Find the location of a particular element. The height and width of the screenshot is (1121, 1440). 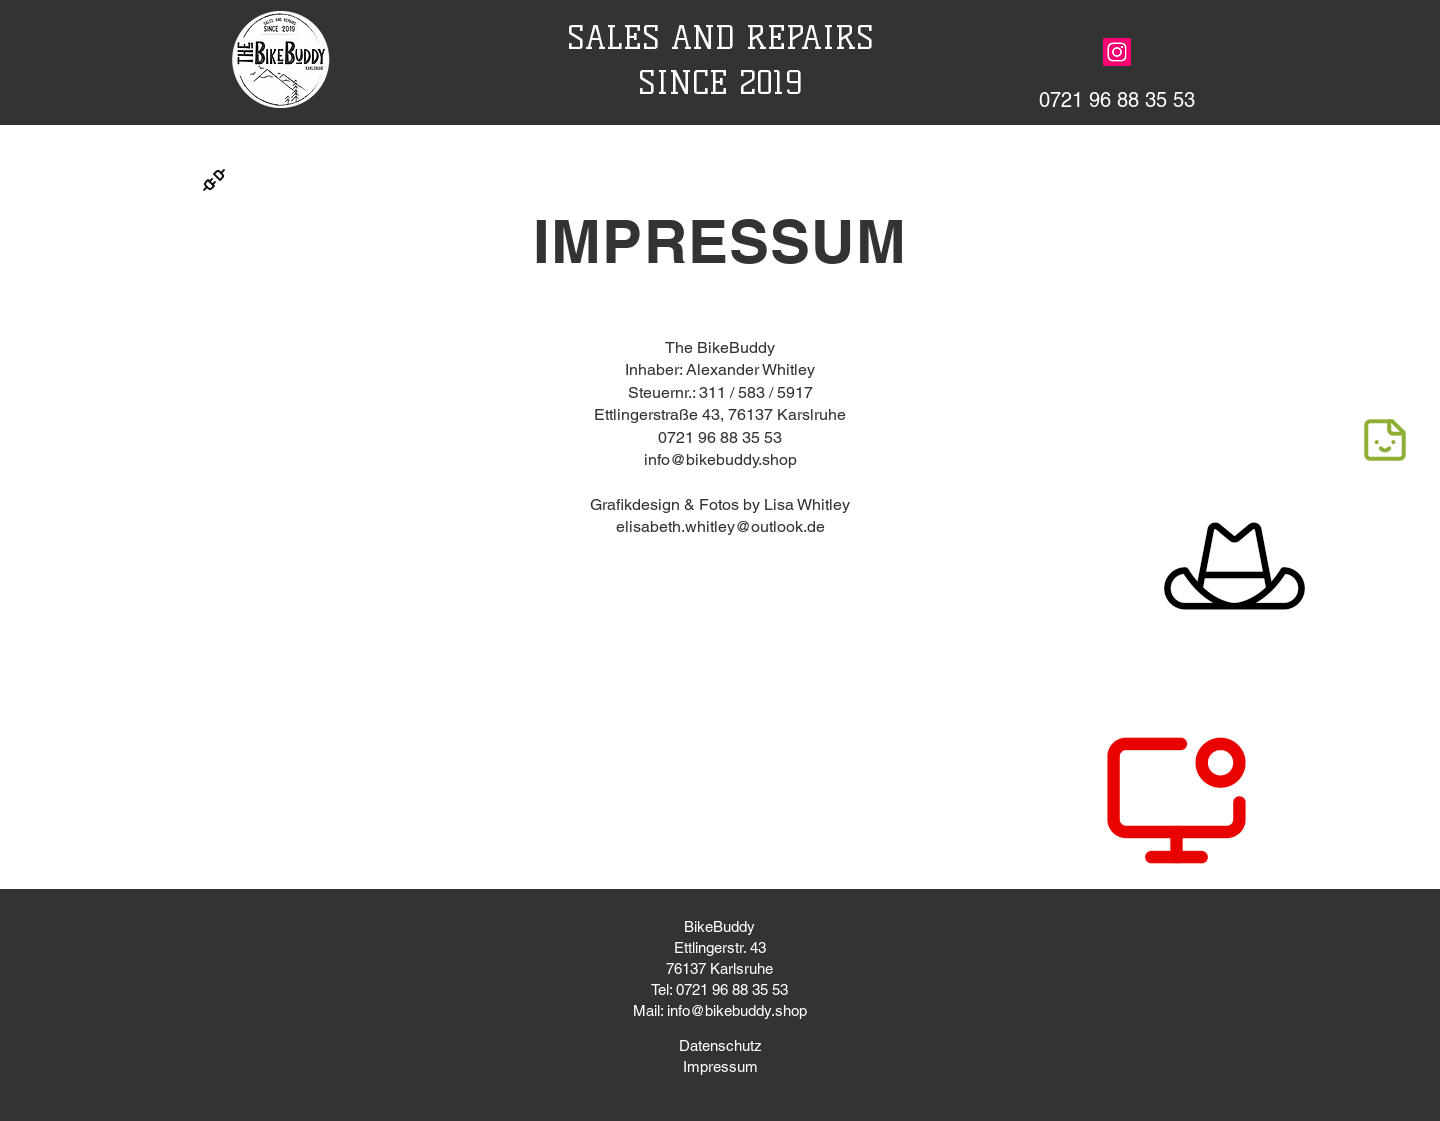

add a sticker to your message is located at coordinates (1385, 440).